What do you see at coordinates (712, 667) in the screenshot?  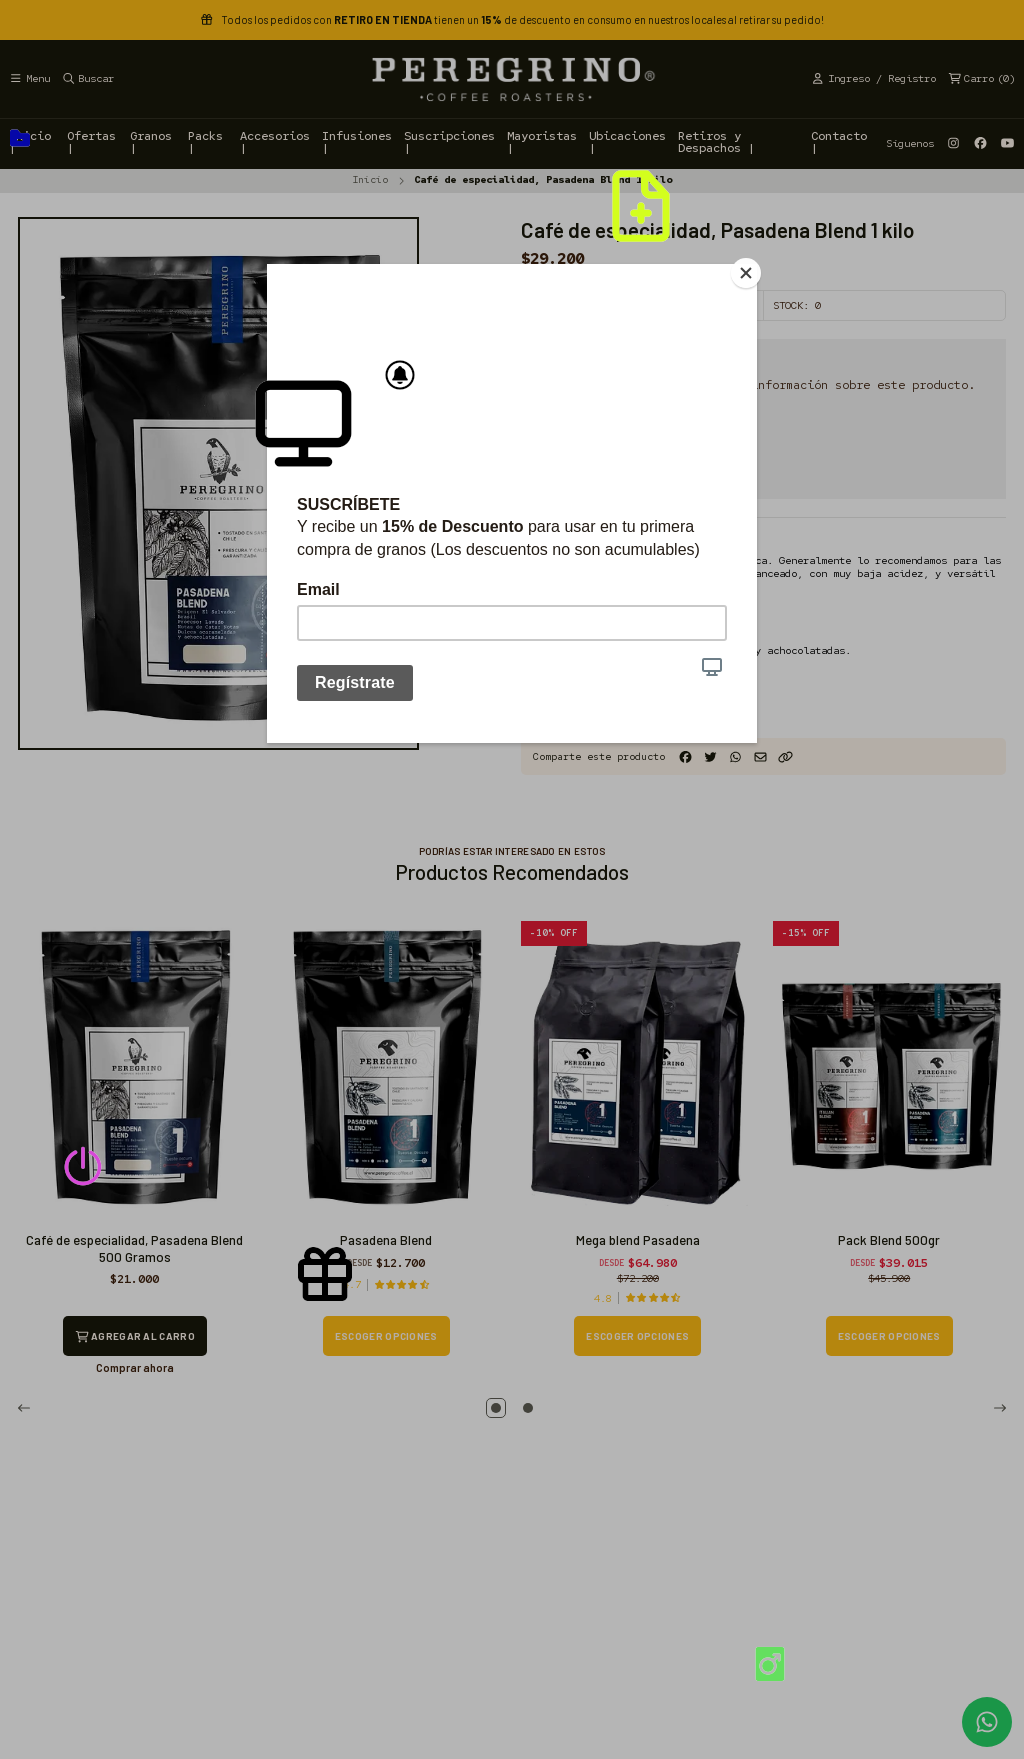 I see `switch to desktop view` at bounding box center [712, 667].